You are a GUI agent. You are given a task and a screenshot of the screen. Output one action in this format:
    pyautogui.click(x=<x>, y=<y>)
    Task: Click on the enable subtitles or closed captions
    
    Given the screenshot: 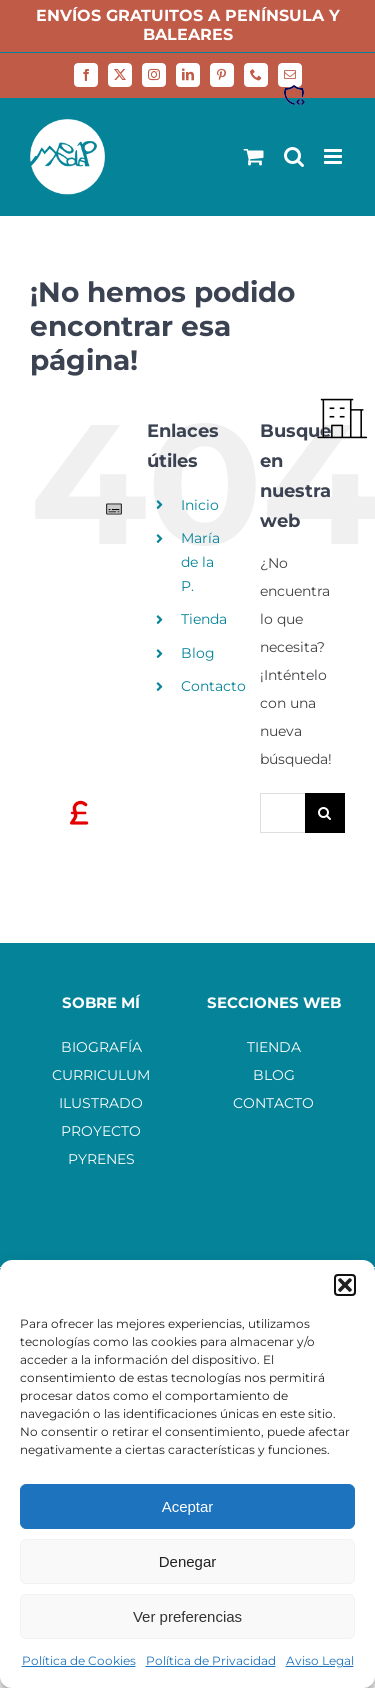 What is the action you would take?
    pyautogui.click(x=114, y=509)
    